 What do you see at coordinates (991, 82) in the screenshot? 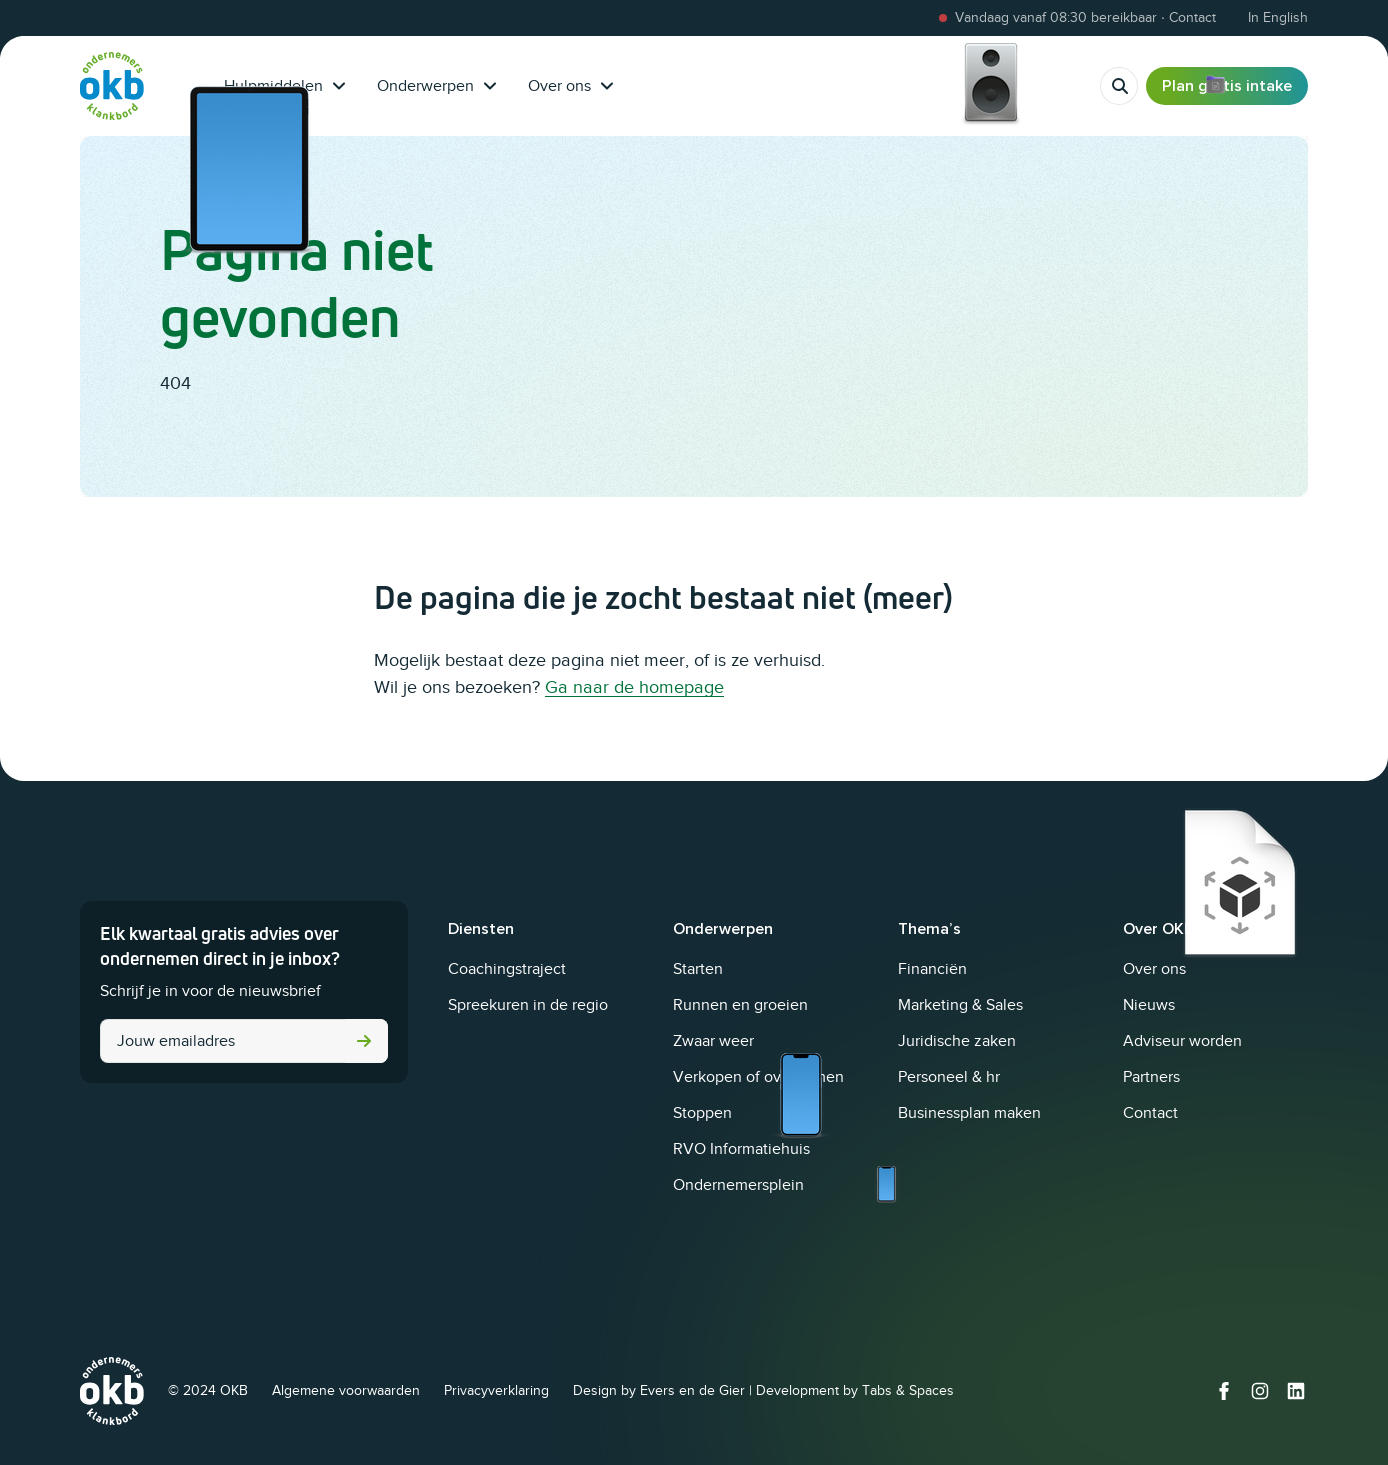
I see `access sound or audio settings` at bounding box center [991, 82].